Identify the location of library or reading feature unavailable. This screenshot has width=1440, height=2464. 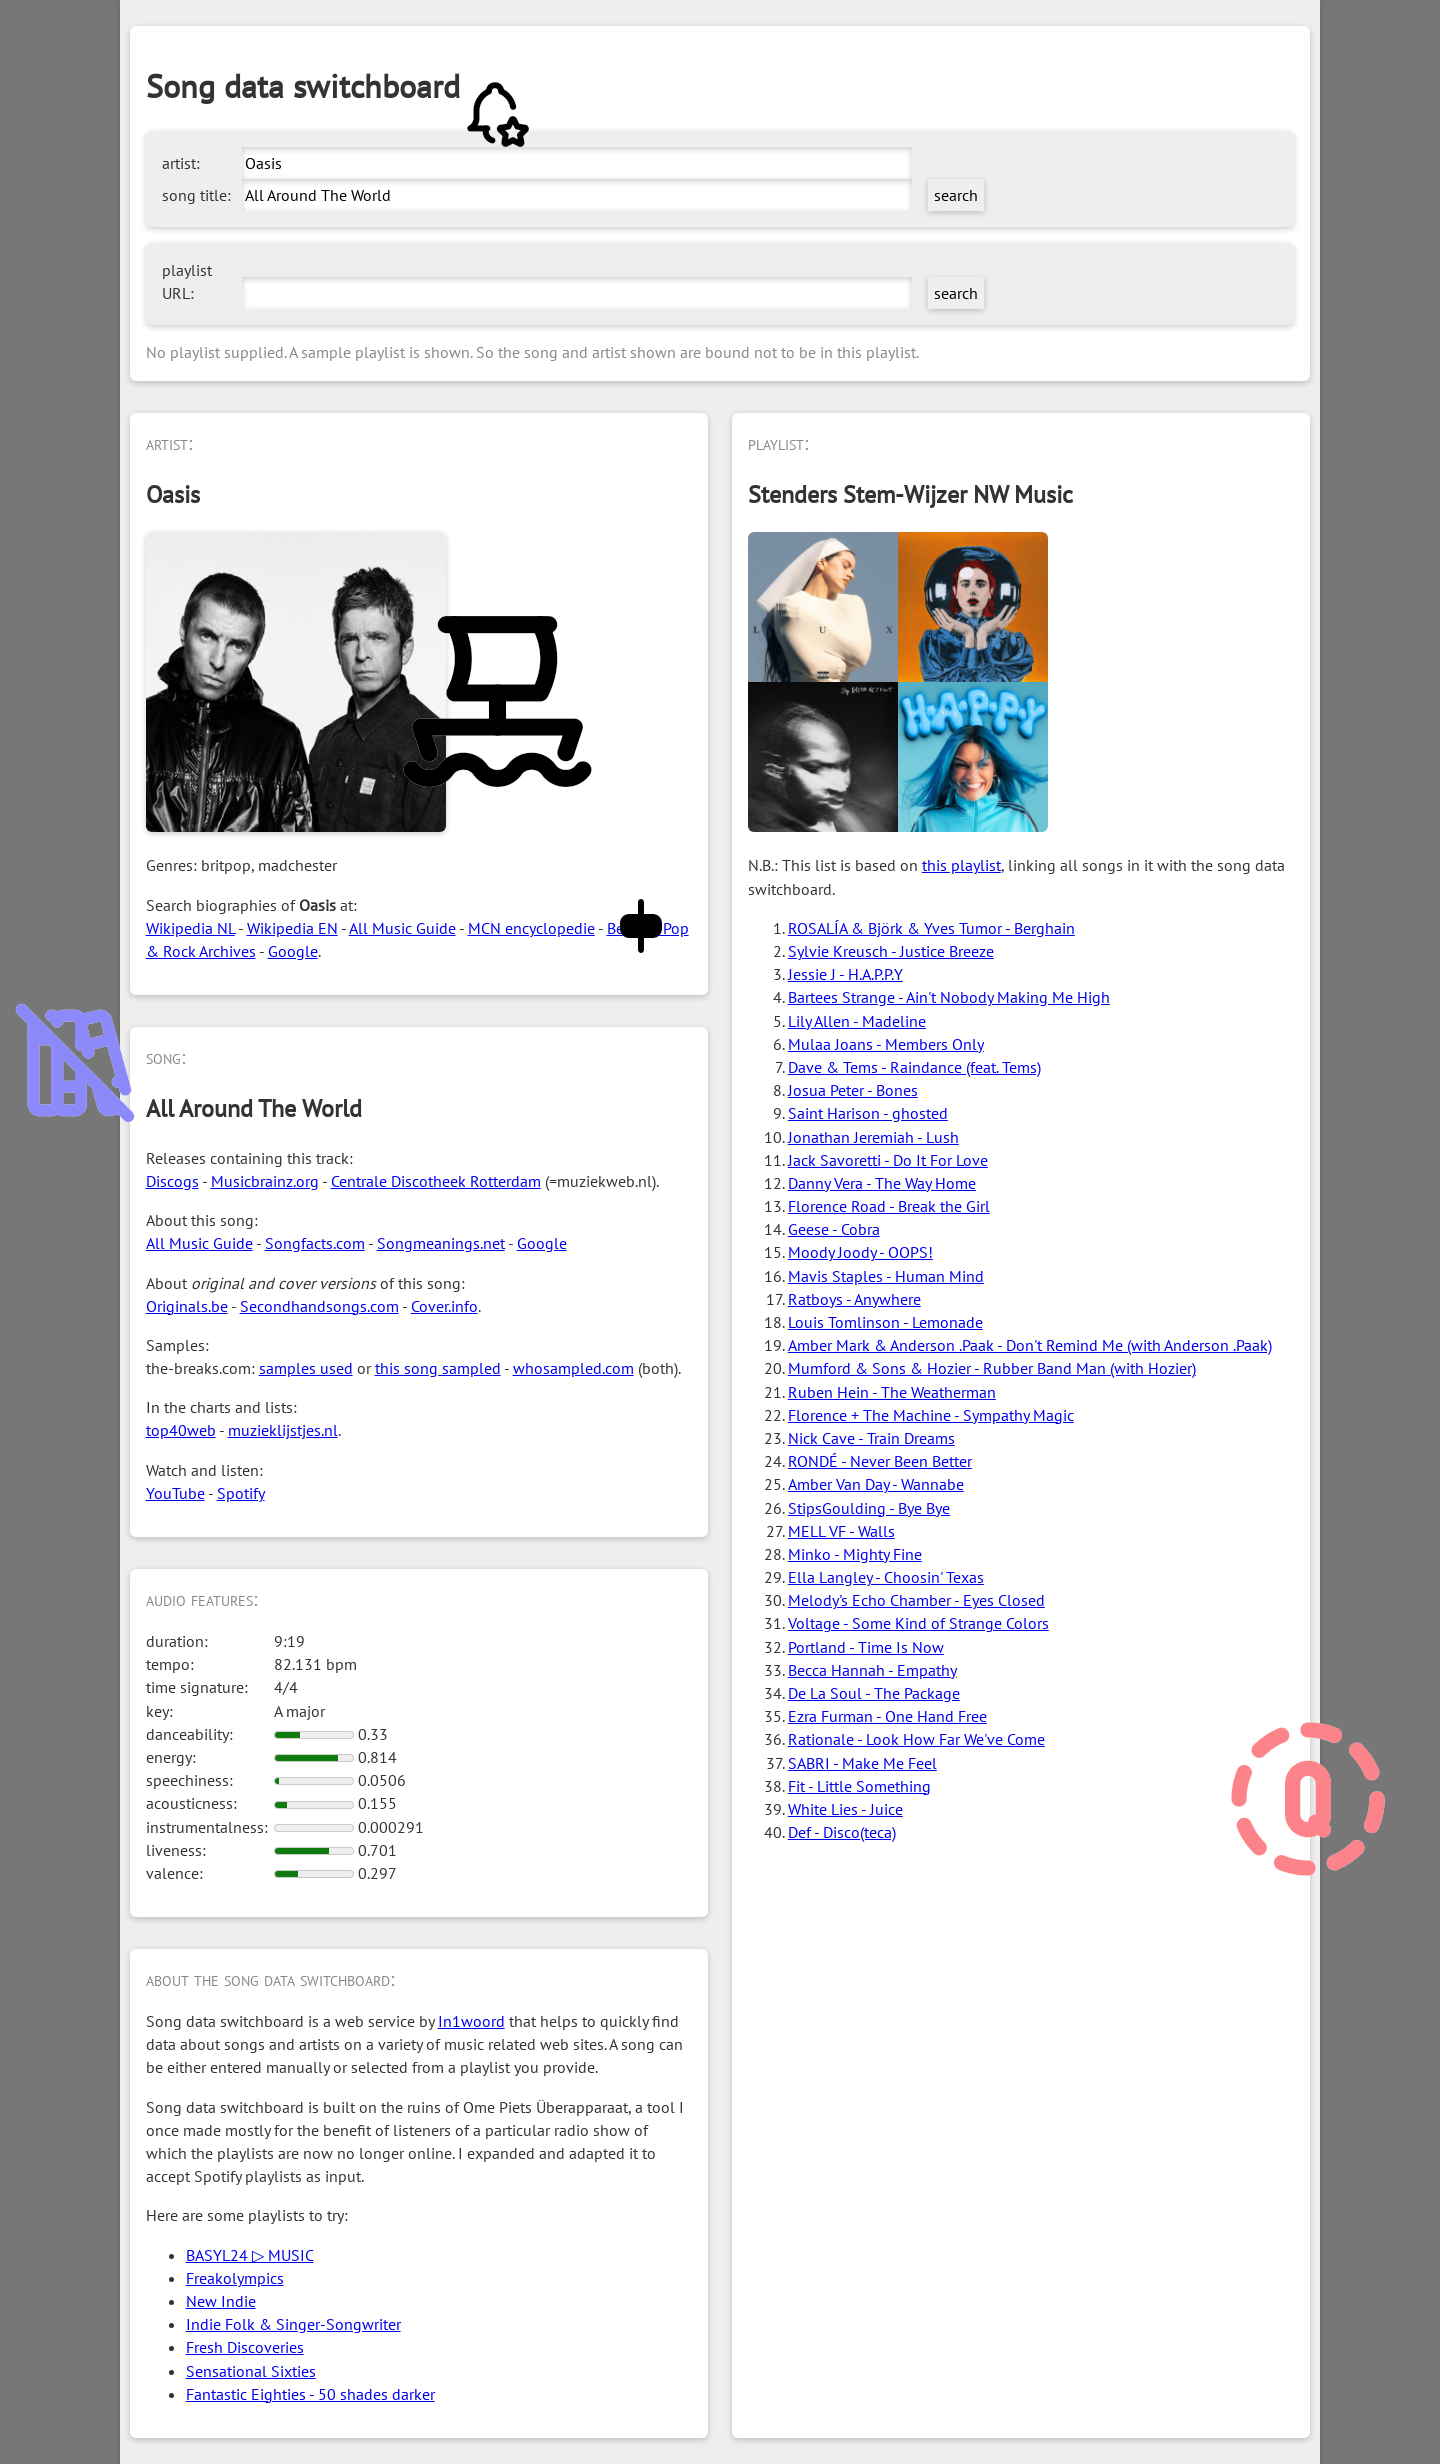
(75, 1063).